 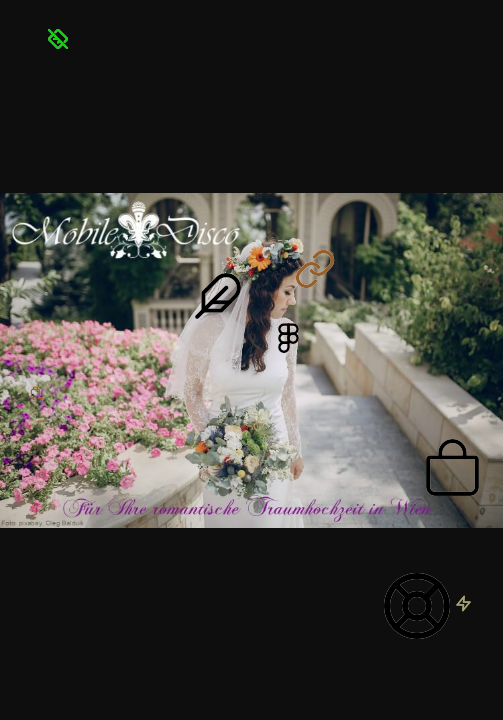 I want to click on compose a new message or note, so click(x=218, y=296).